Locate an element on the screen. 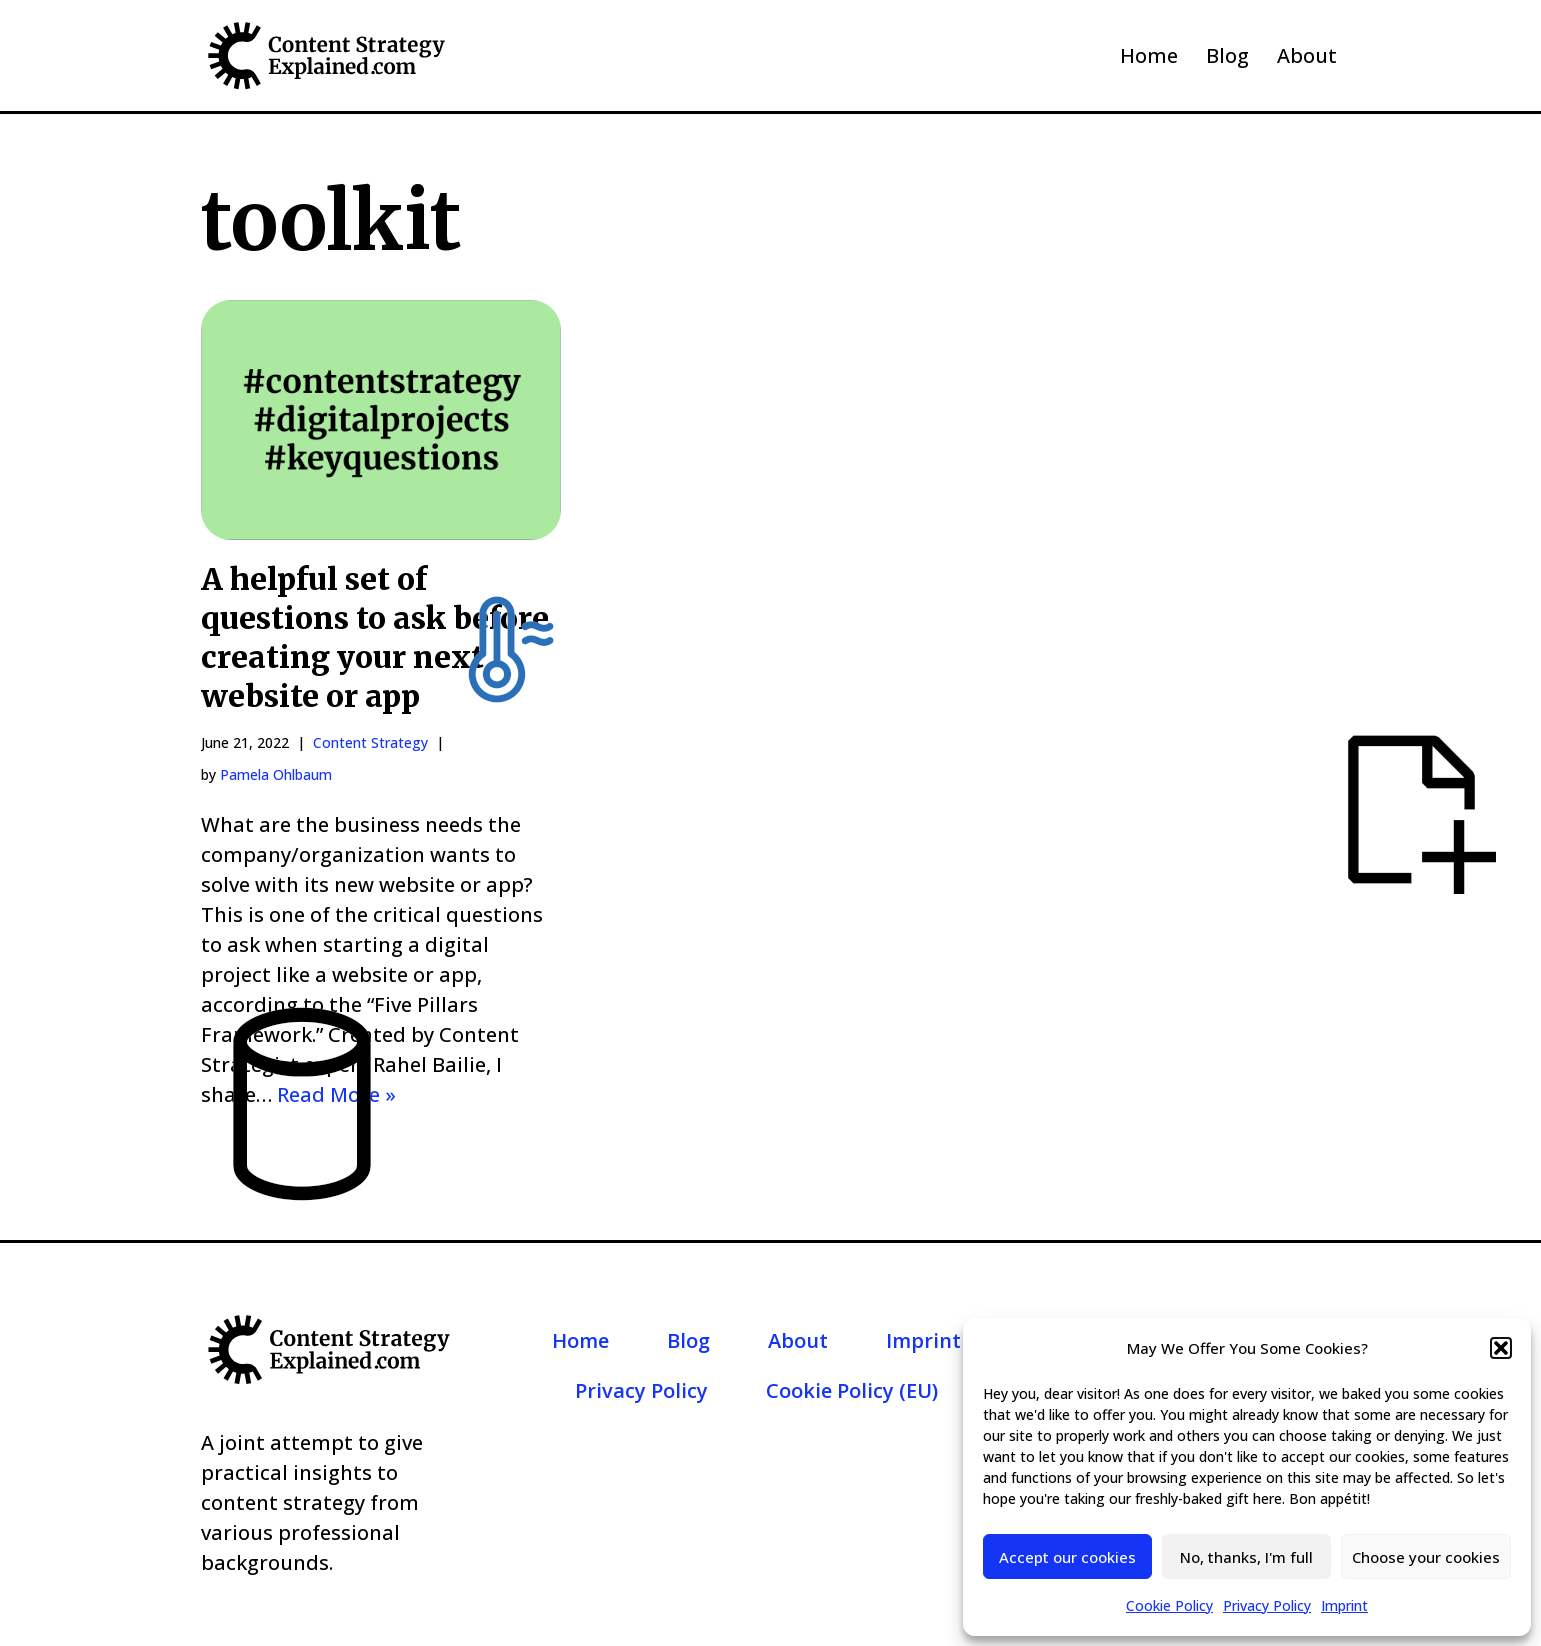 This screenshot has width=1541, height=1646. indicates high temperature or heat warning is located at coordinates (500, 649).